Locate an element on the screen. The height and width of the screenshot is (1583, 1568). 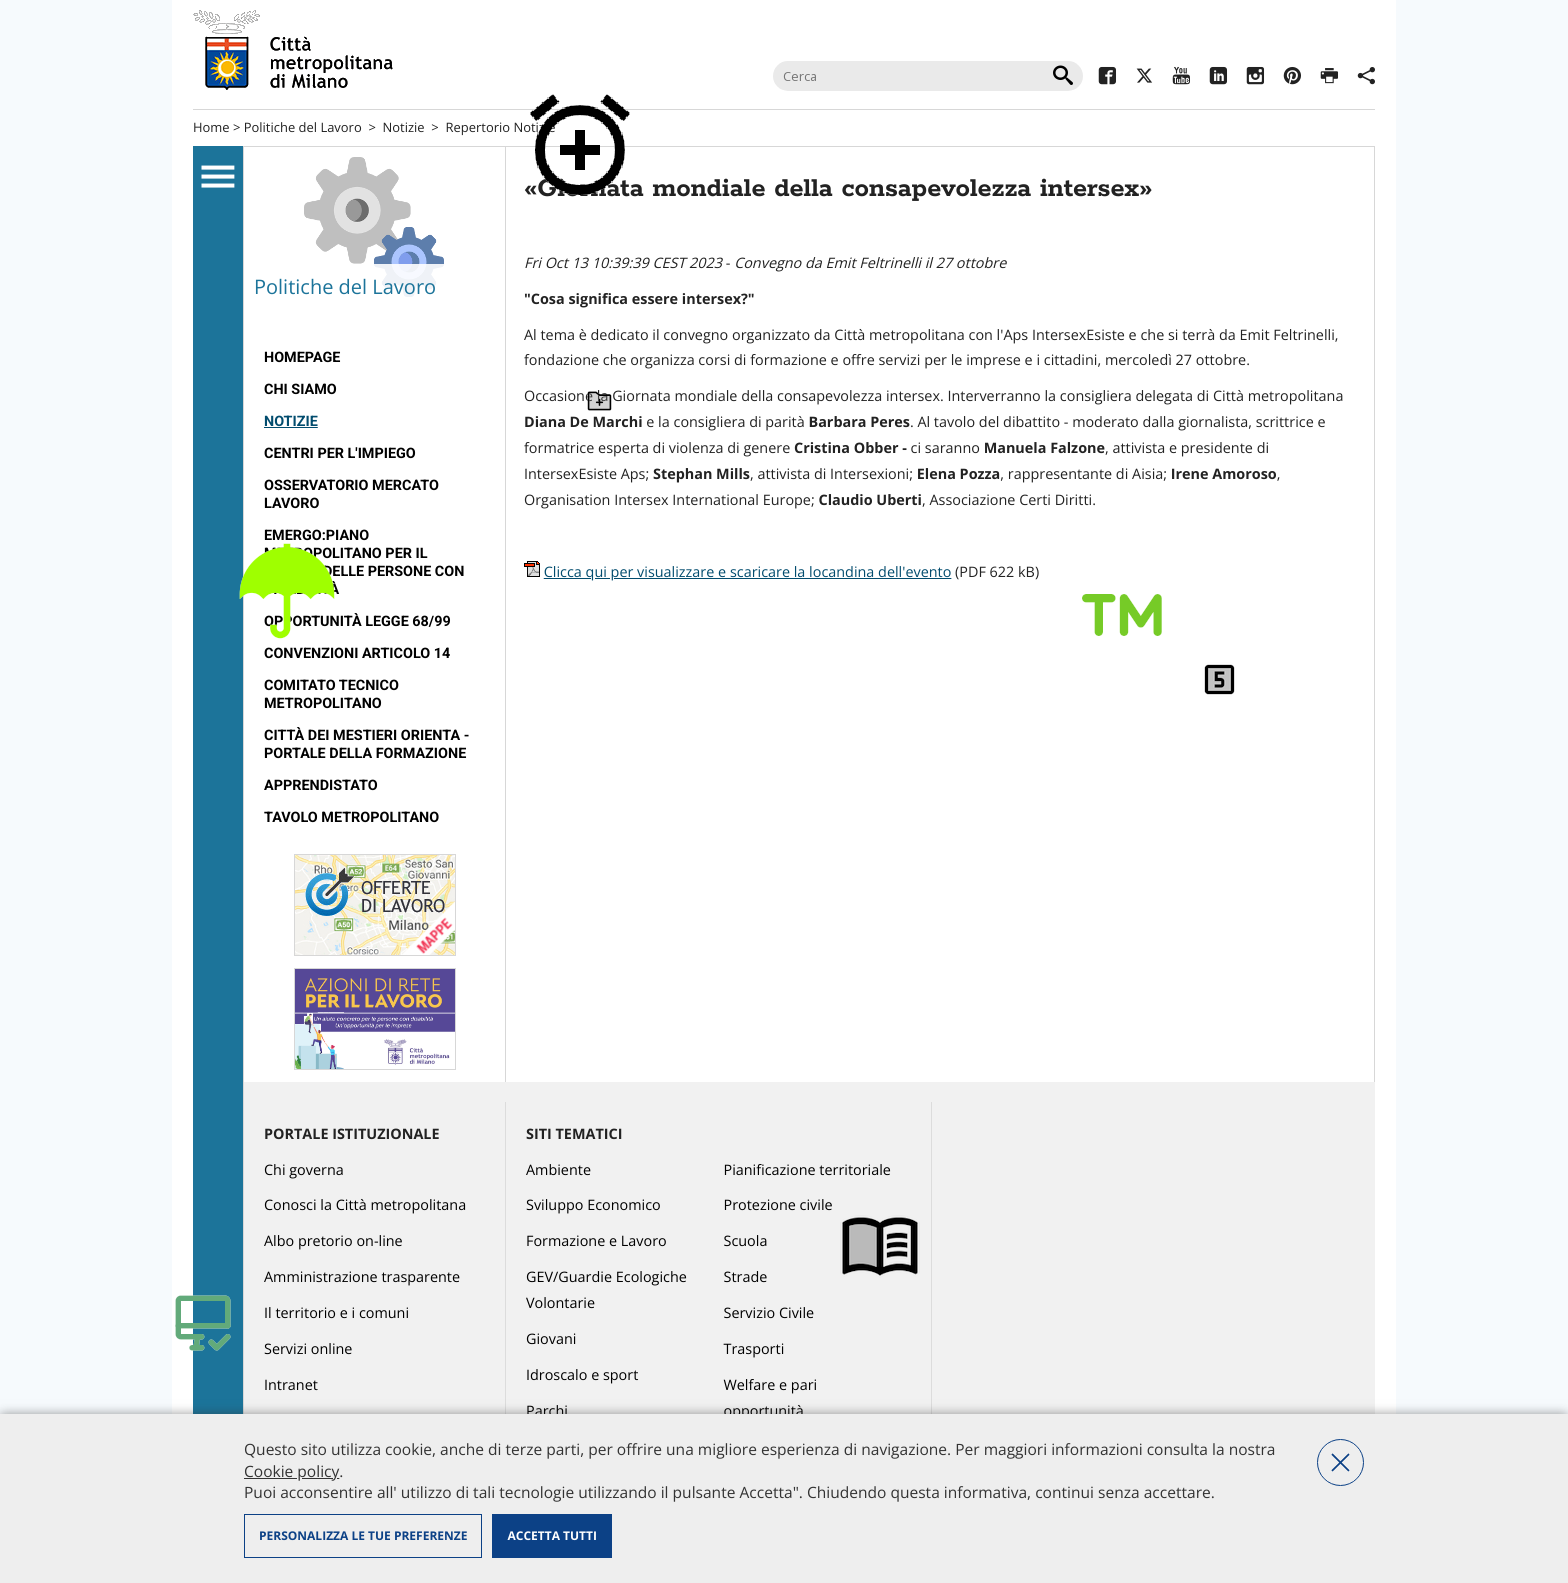
open menu or documentation is located at coordinates (880, 1243).